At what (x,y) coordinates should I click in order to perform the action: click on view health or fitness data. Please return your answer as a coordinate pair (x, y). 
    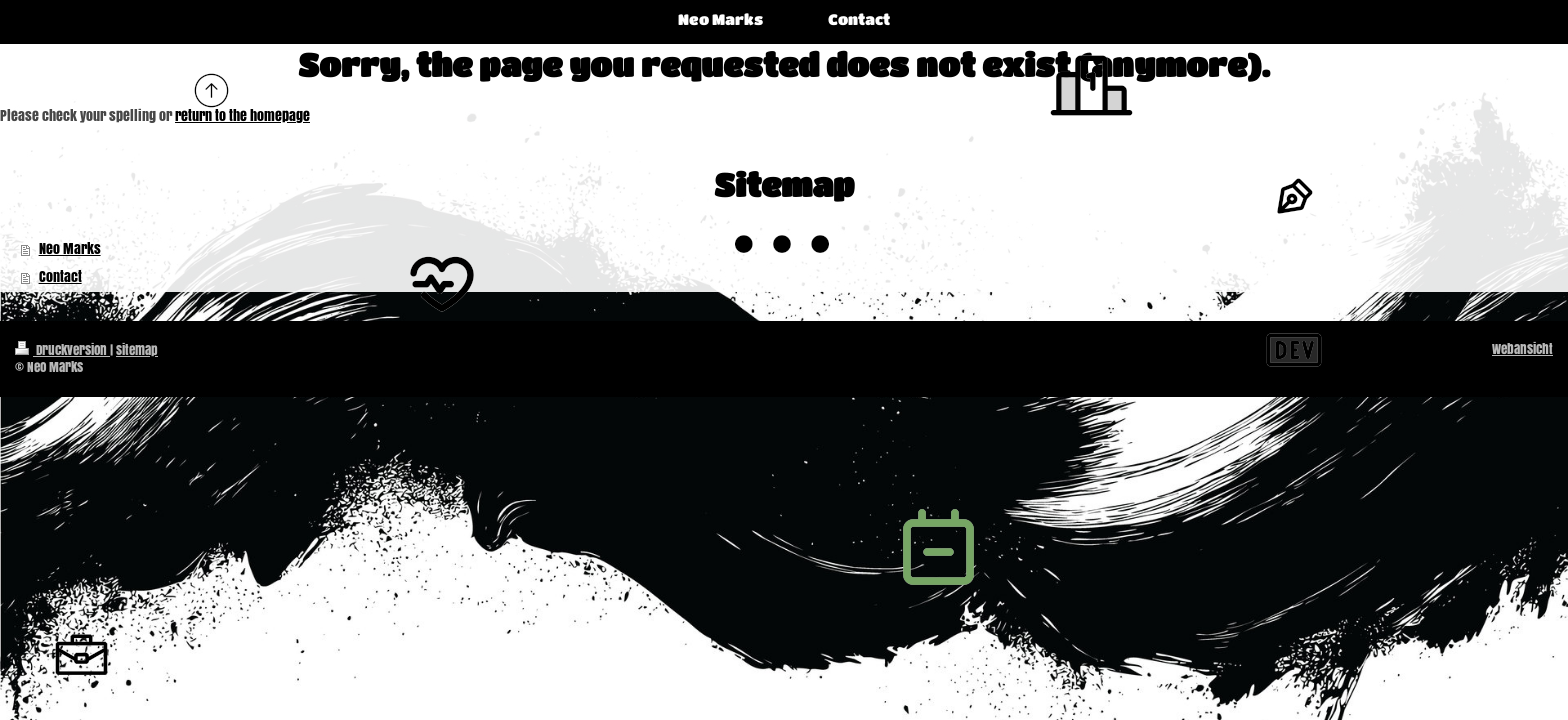
    Looking at the image, I should click on (442, 282).